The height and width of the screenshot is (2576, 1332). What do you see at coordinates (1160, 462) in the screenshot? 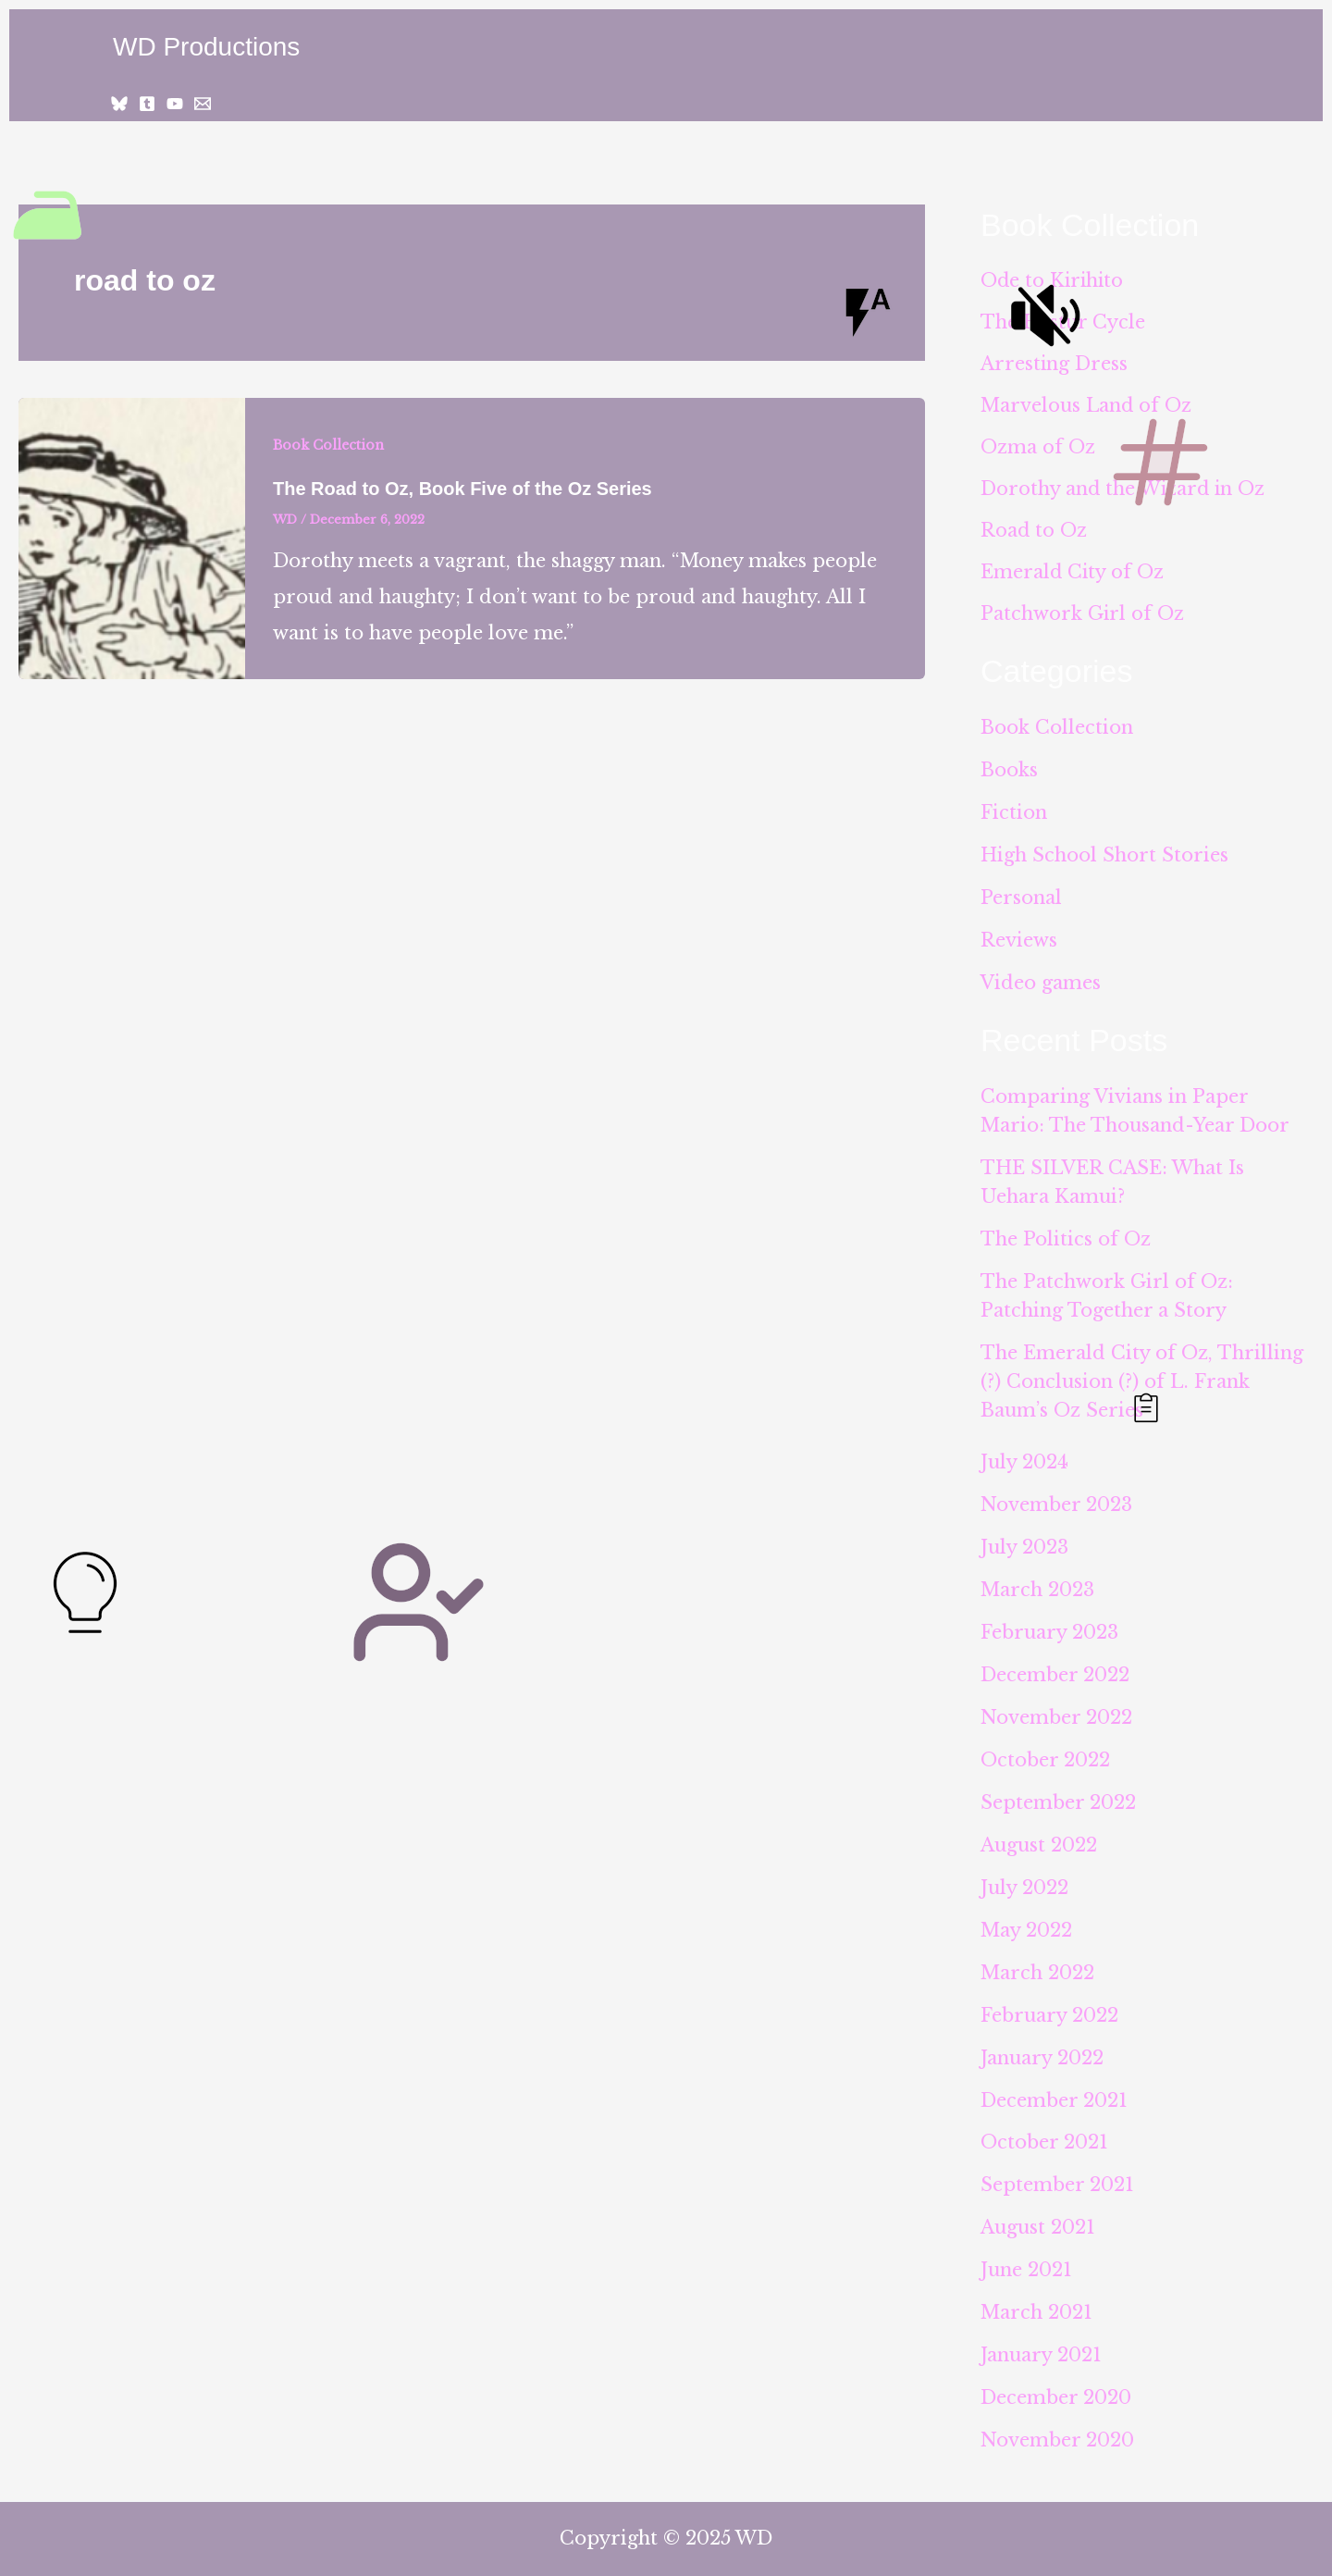
I see `view or browse hashtags` at bounding box center [1160, 462].